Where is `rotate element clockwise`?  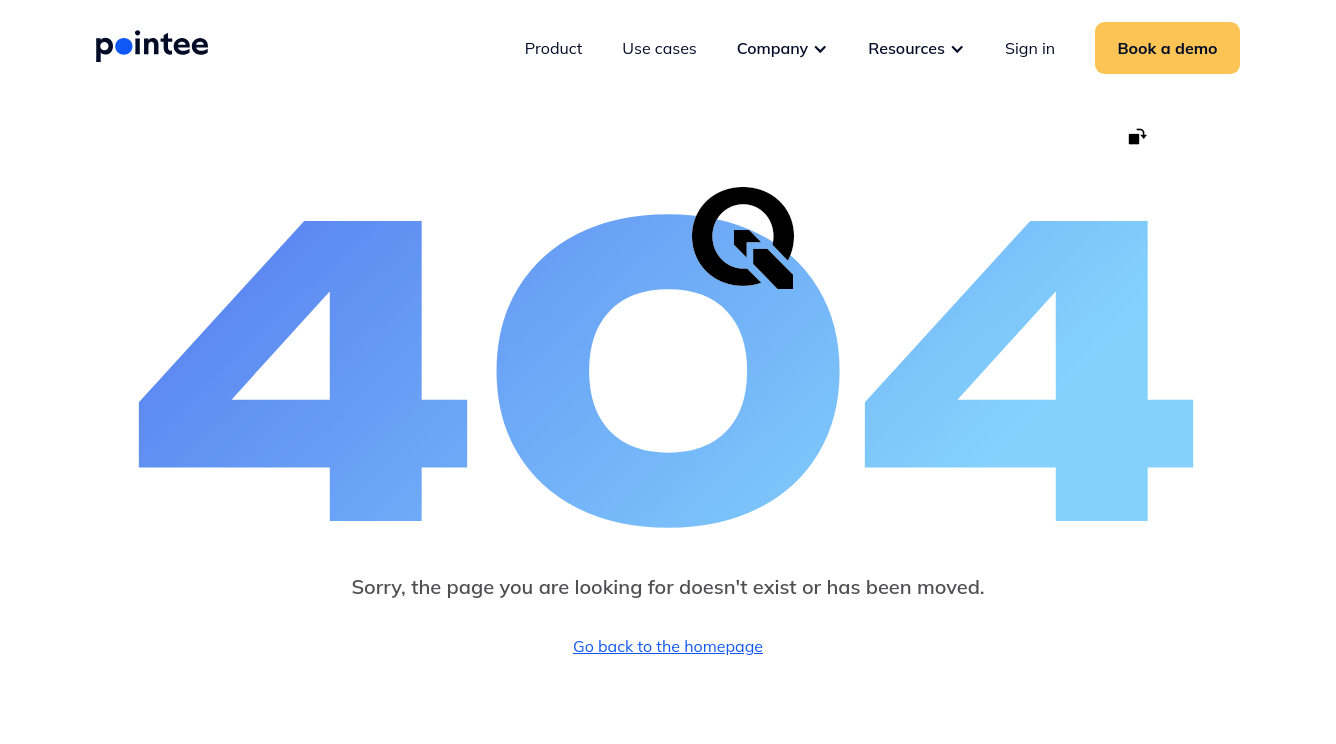
rotate element clockwise is located at coordinates (1137, 136).